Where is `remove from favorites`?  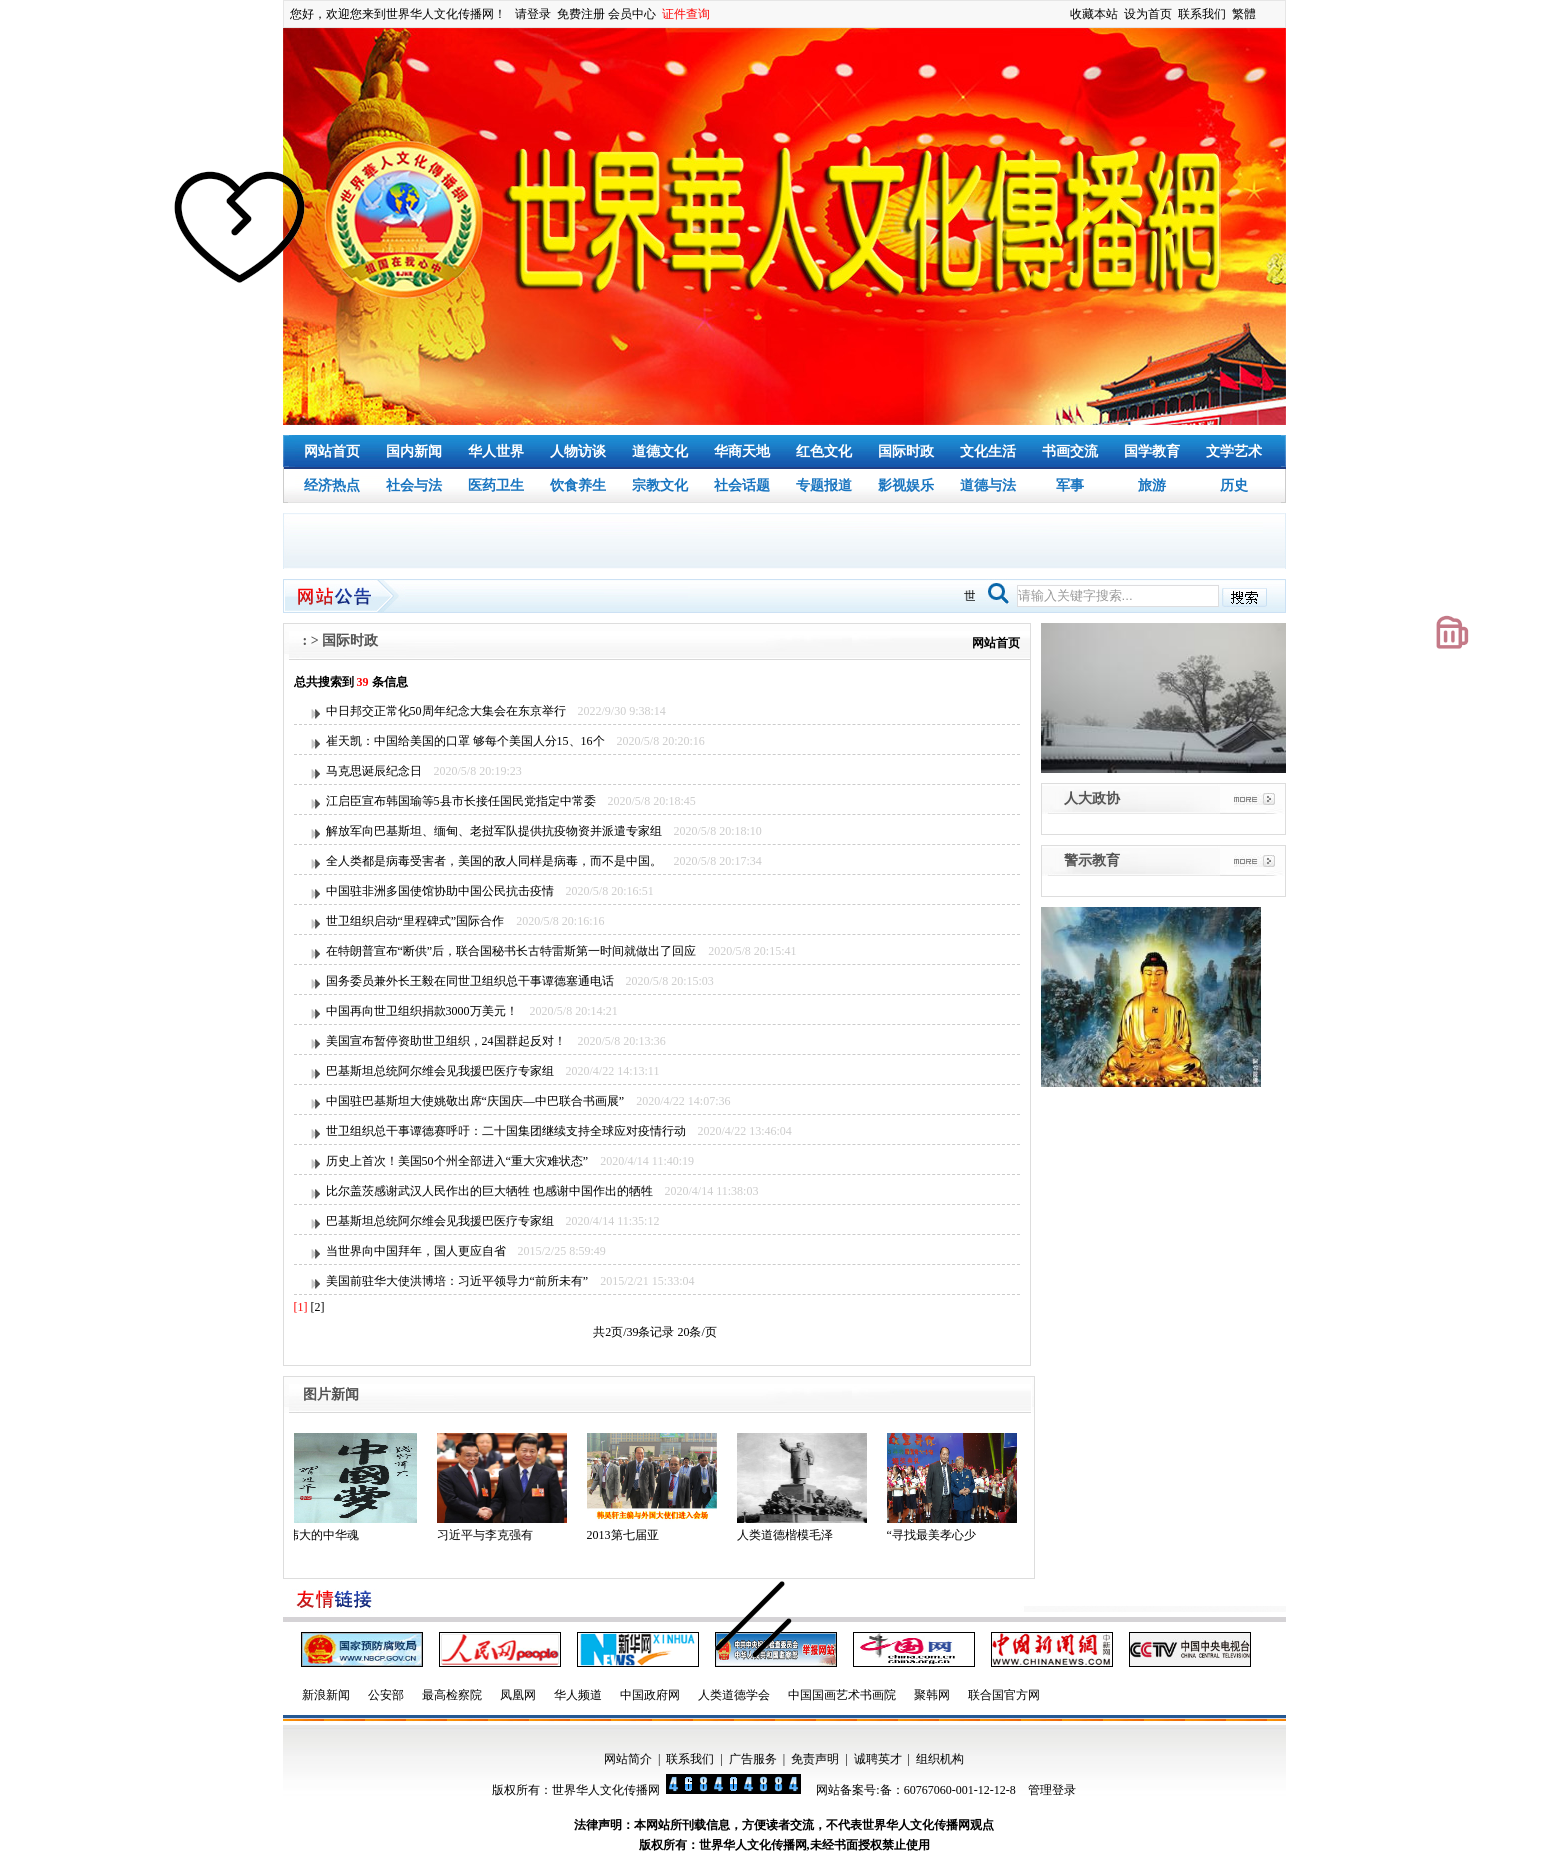
remove from favorites is located at coordinates (239, 222).